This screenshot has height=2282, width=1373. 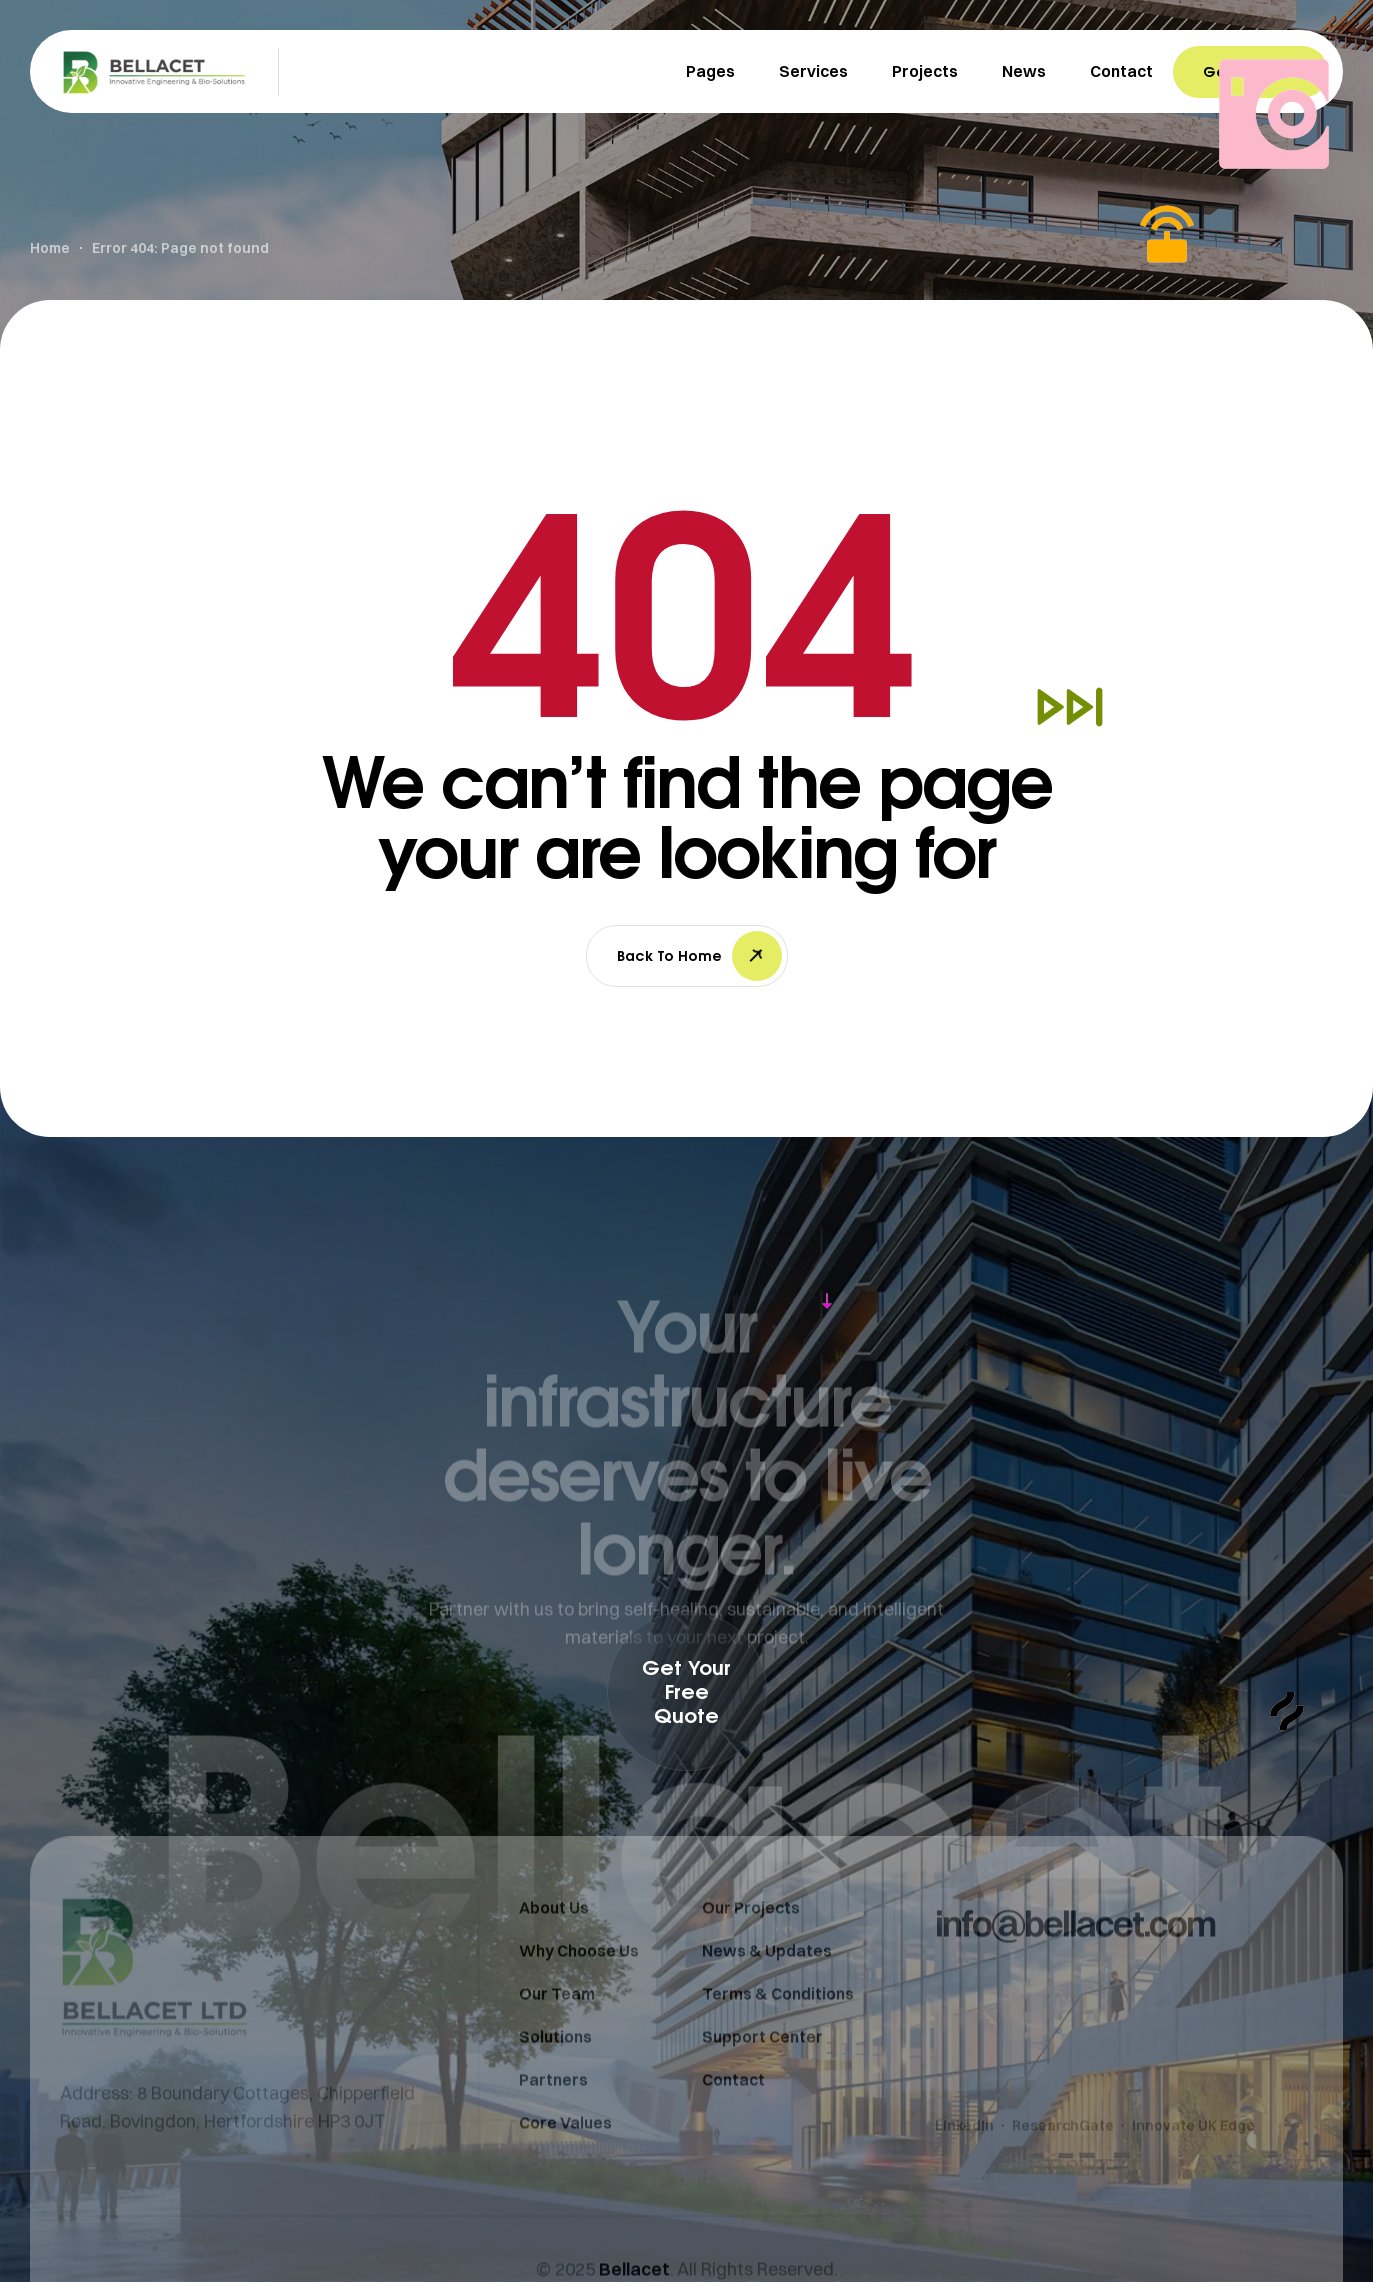 I want to click on scroll down or view more content, so click(x=827, y=1301).